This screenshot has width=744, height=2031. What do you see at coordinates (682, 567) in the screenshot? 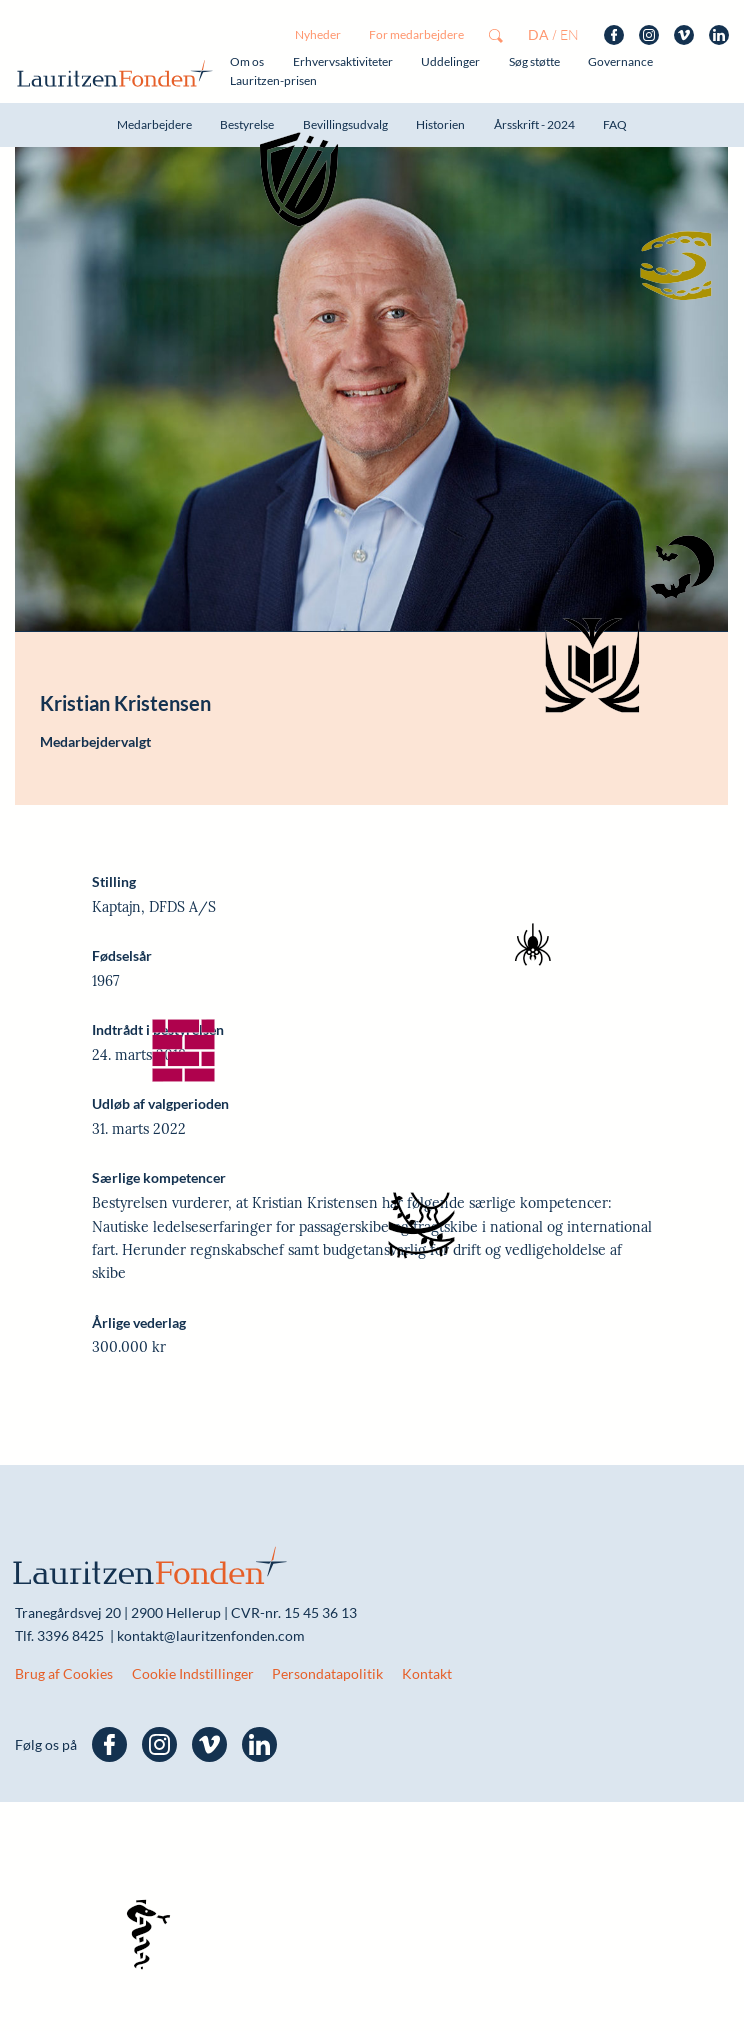
I see `toggle night mode or dark theme` at bounding box center [682, 567].